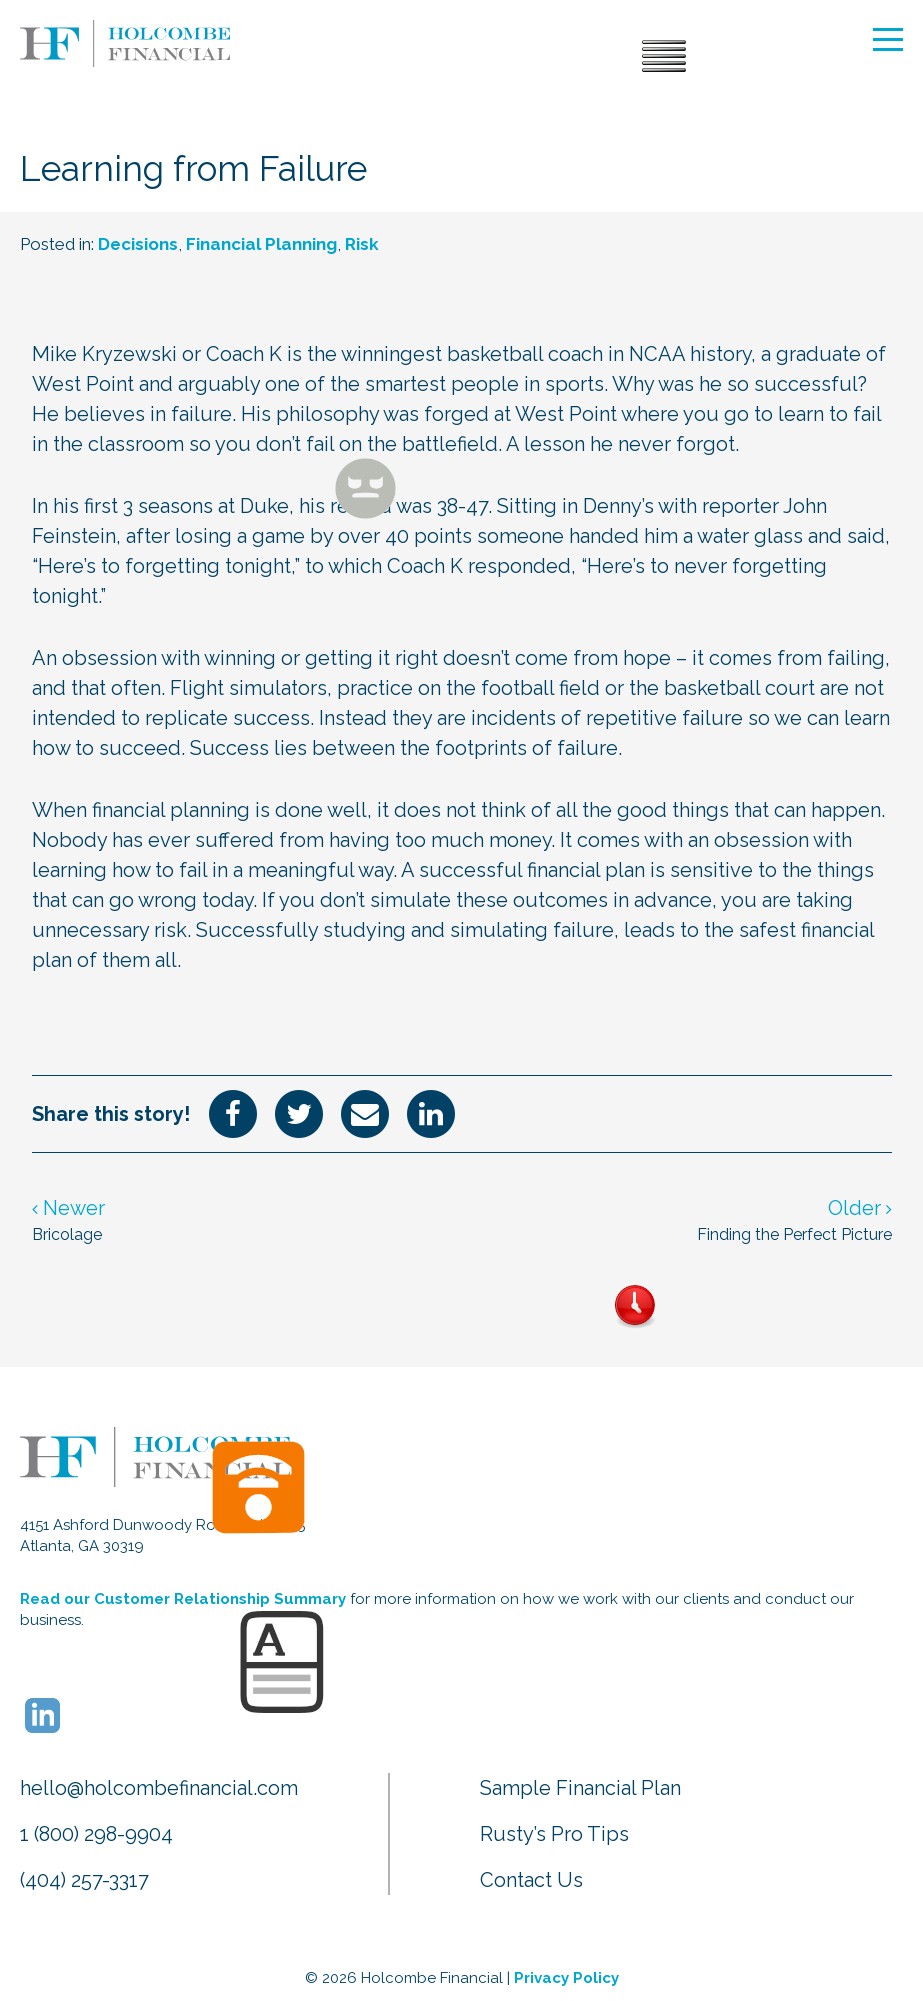  I want to click on react with anger to a message or post, so click(365, 488).